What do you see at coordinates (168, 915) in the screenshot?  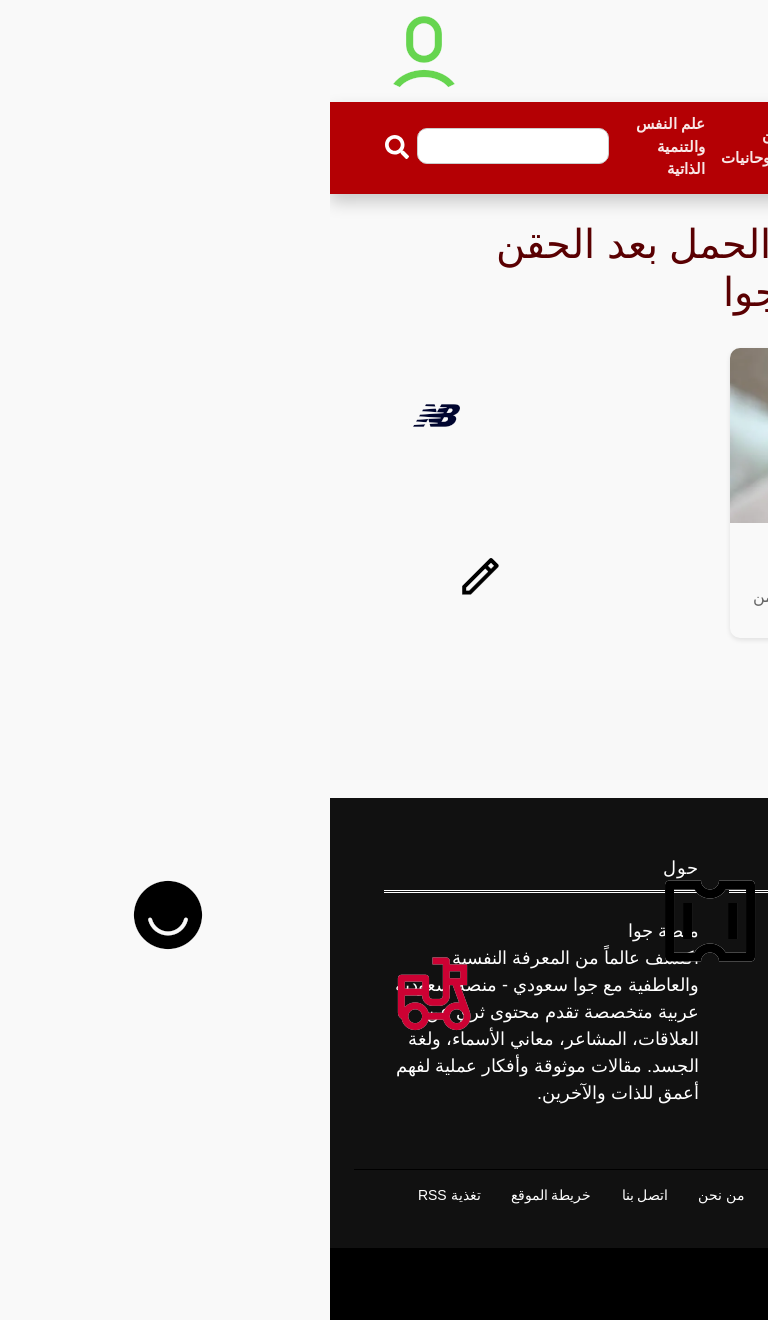 I see `visit ello social network` at bounding box center [168, 915].